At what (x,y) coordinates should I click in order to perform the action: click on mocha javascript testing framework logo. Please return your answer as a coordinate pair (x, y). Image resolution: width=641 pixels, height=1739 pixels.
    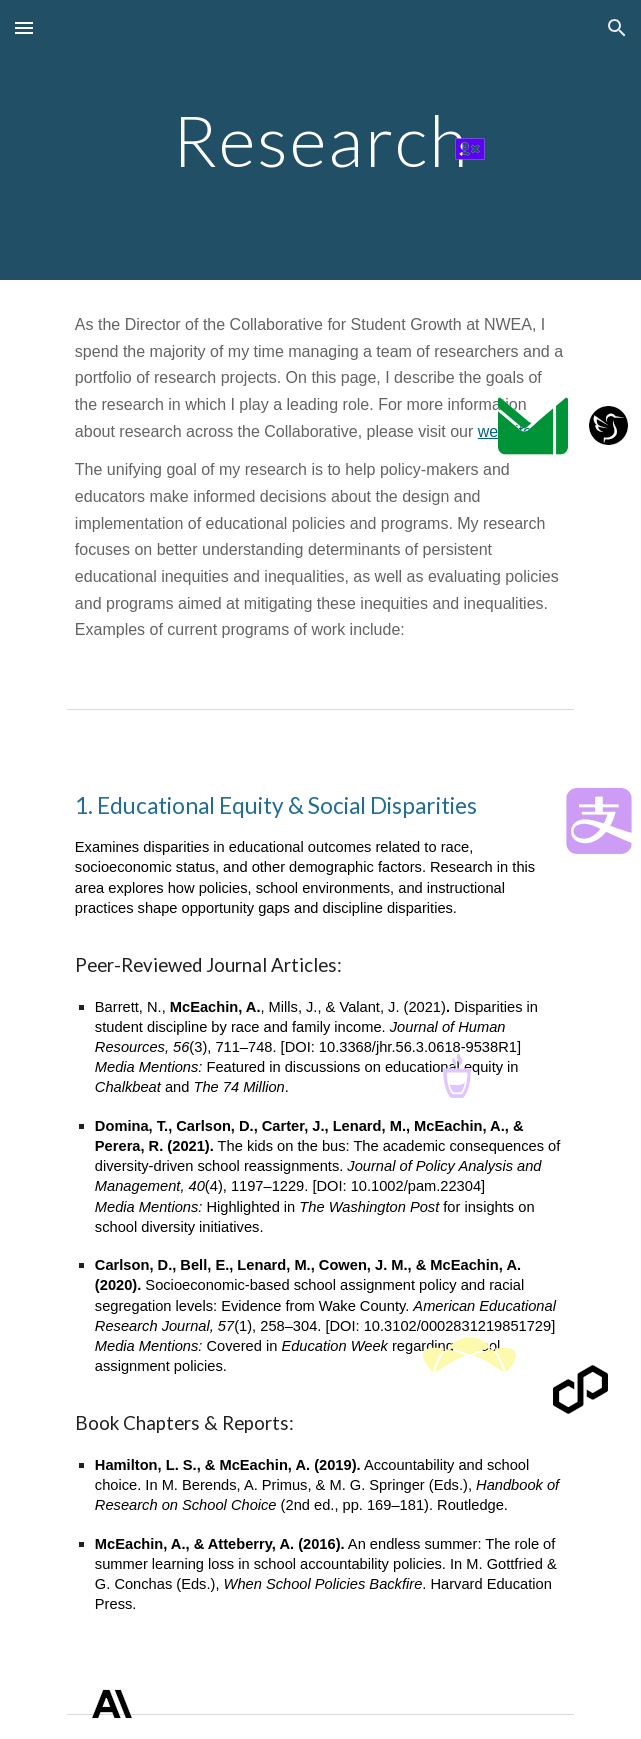
    Looking at the image, I should click on (457, 1075).